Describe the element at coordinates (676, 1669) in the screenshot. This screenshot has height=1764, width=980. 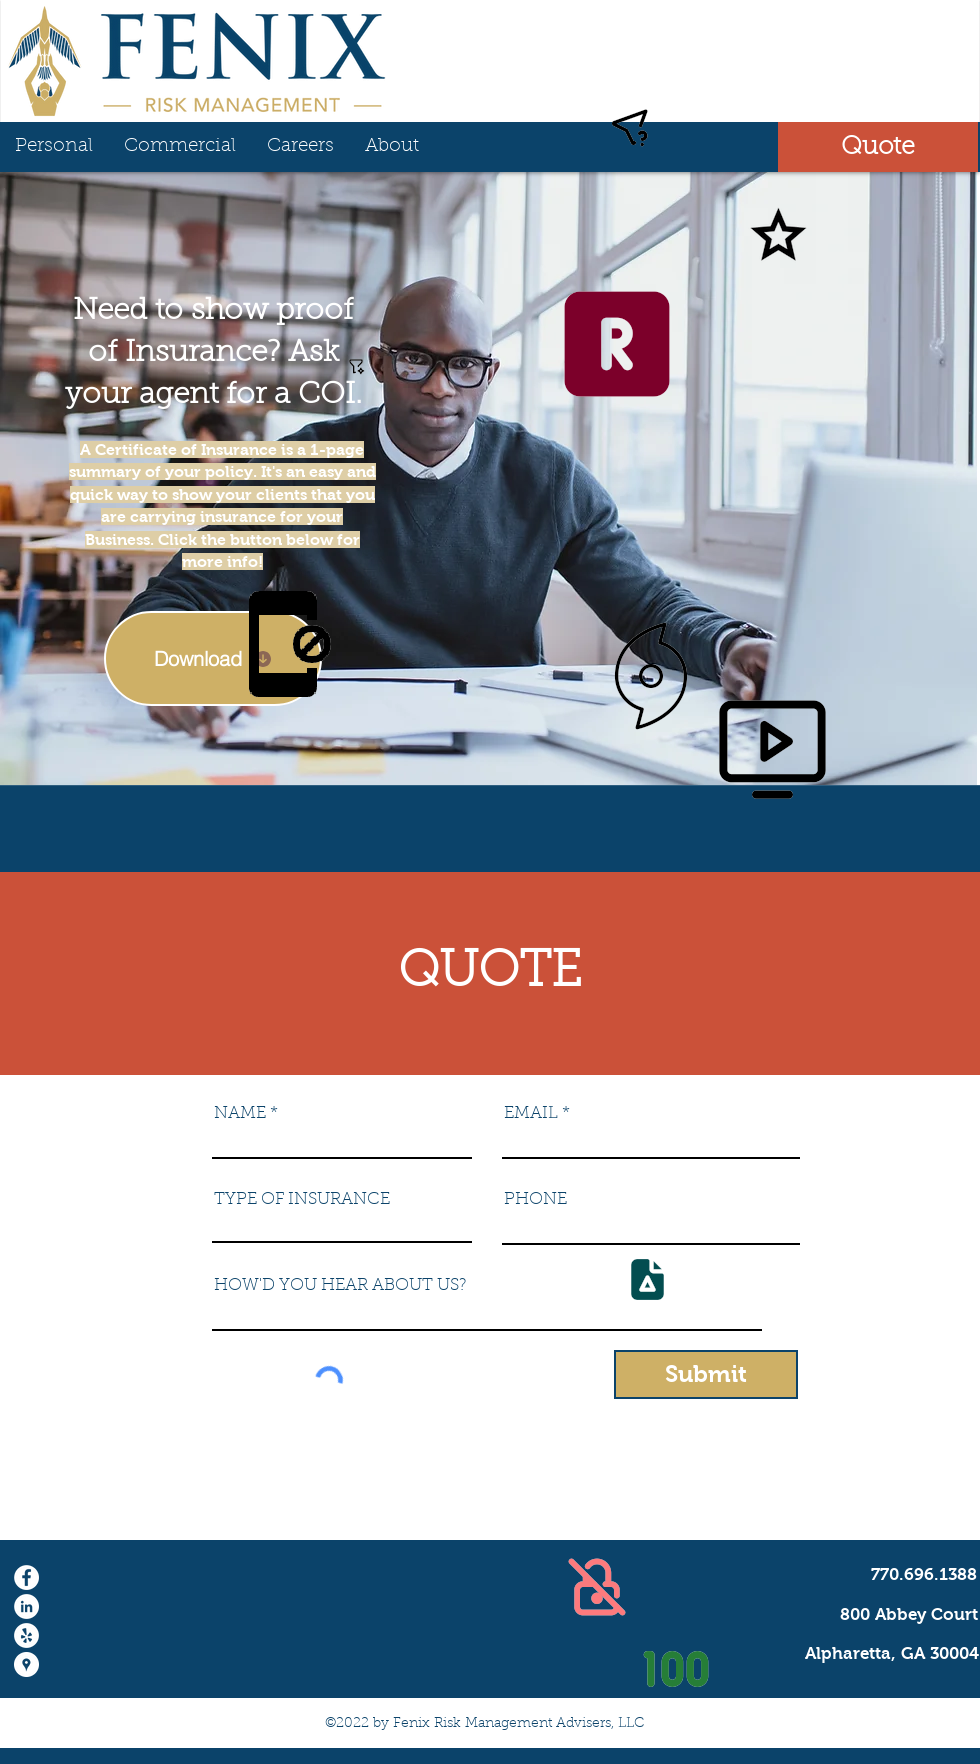
I see `indicates a perfect score or 100% completion` at that location.